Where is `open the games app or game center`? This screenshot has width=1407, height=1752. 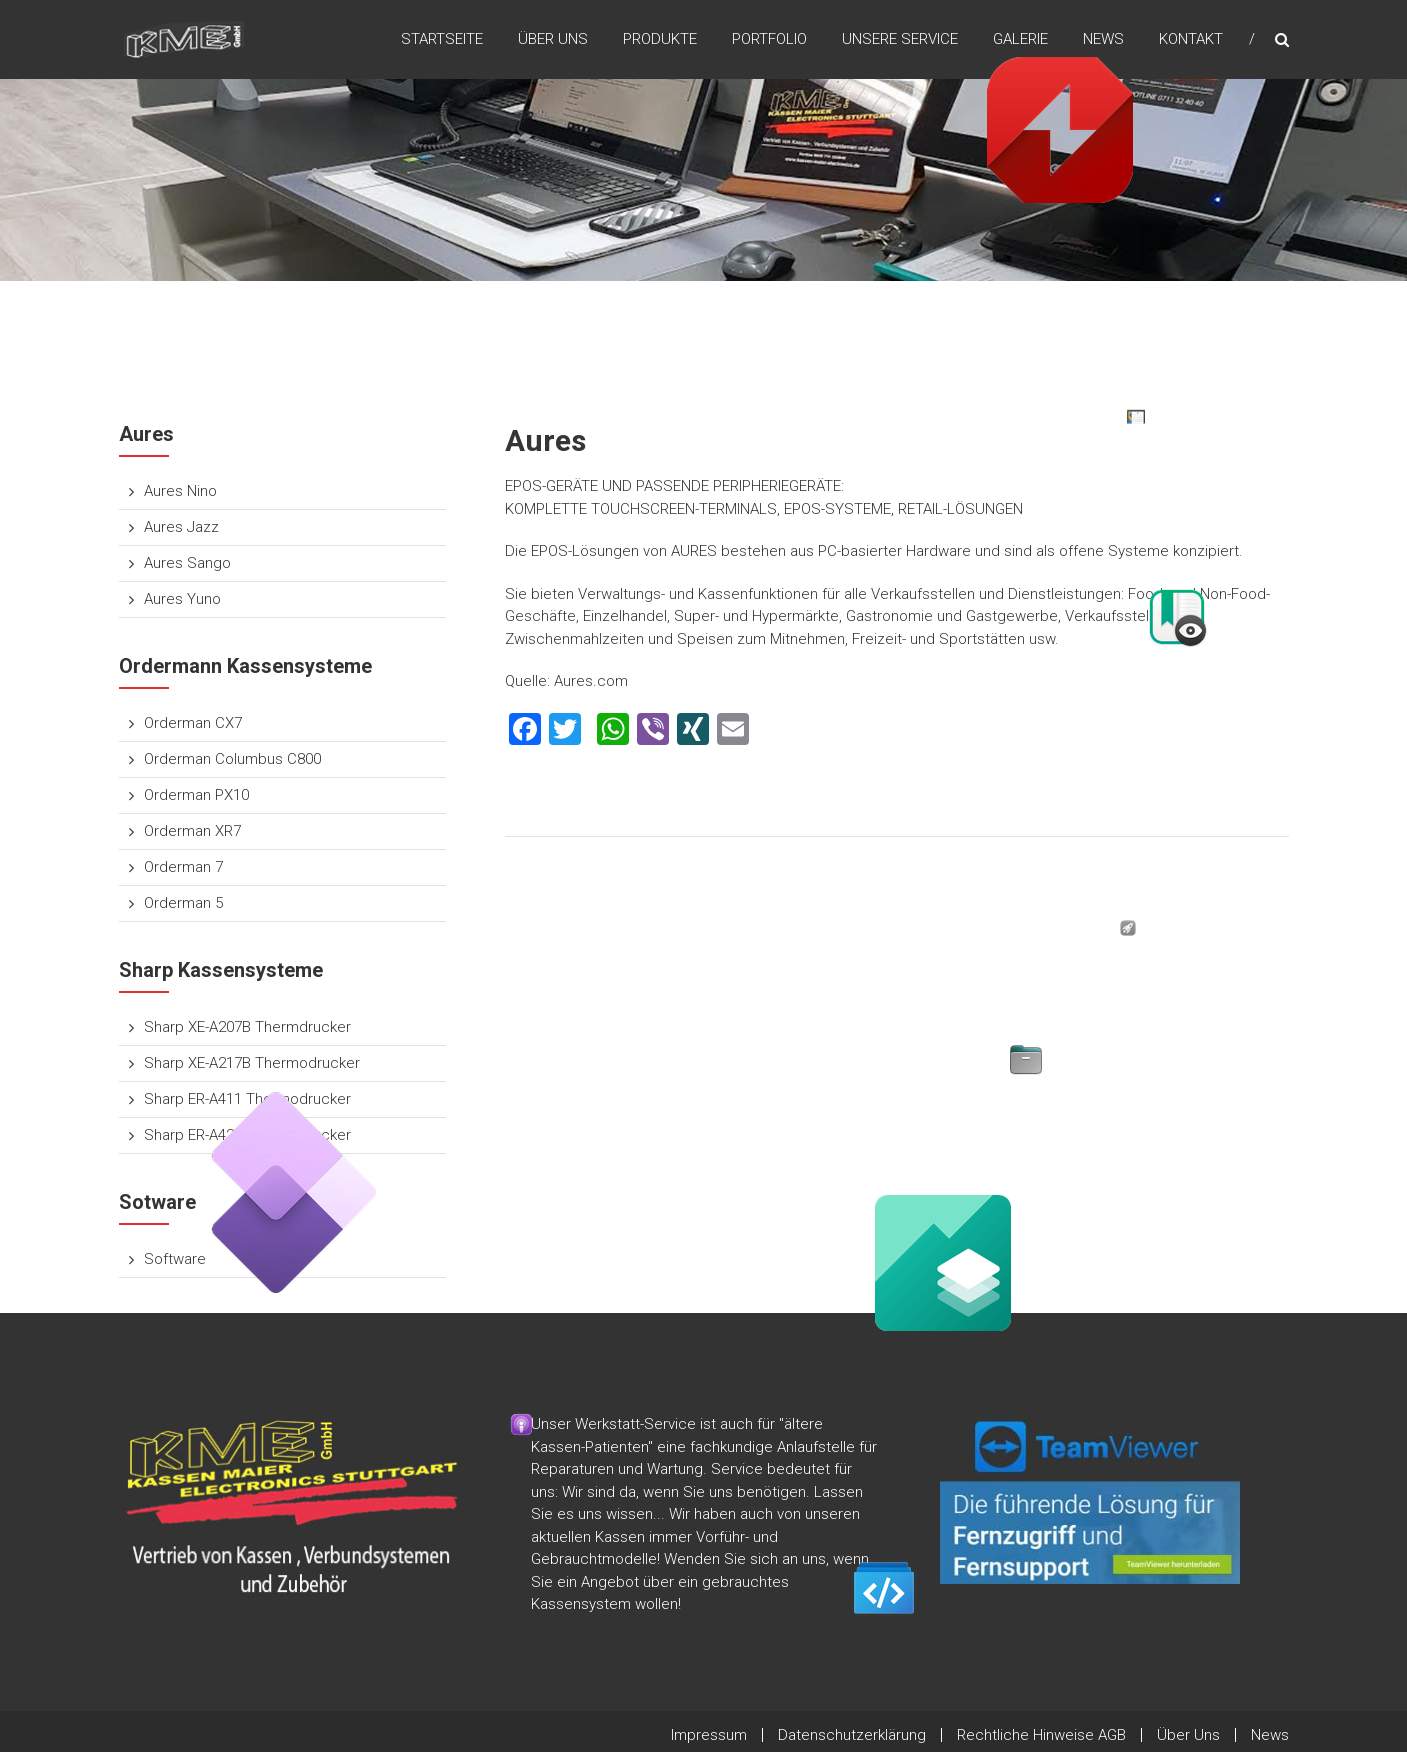 open the games app or game center is located at coordinates (1128, 928).